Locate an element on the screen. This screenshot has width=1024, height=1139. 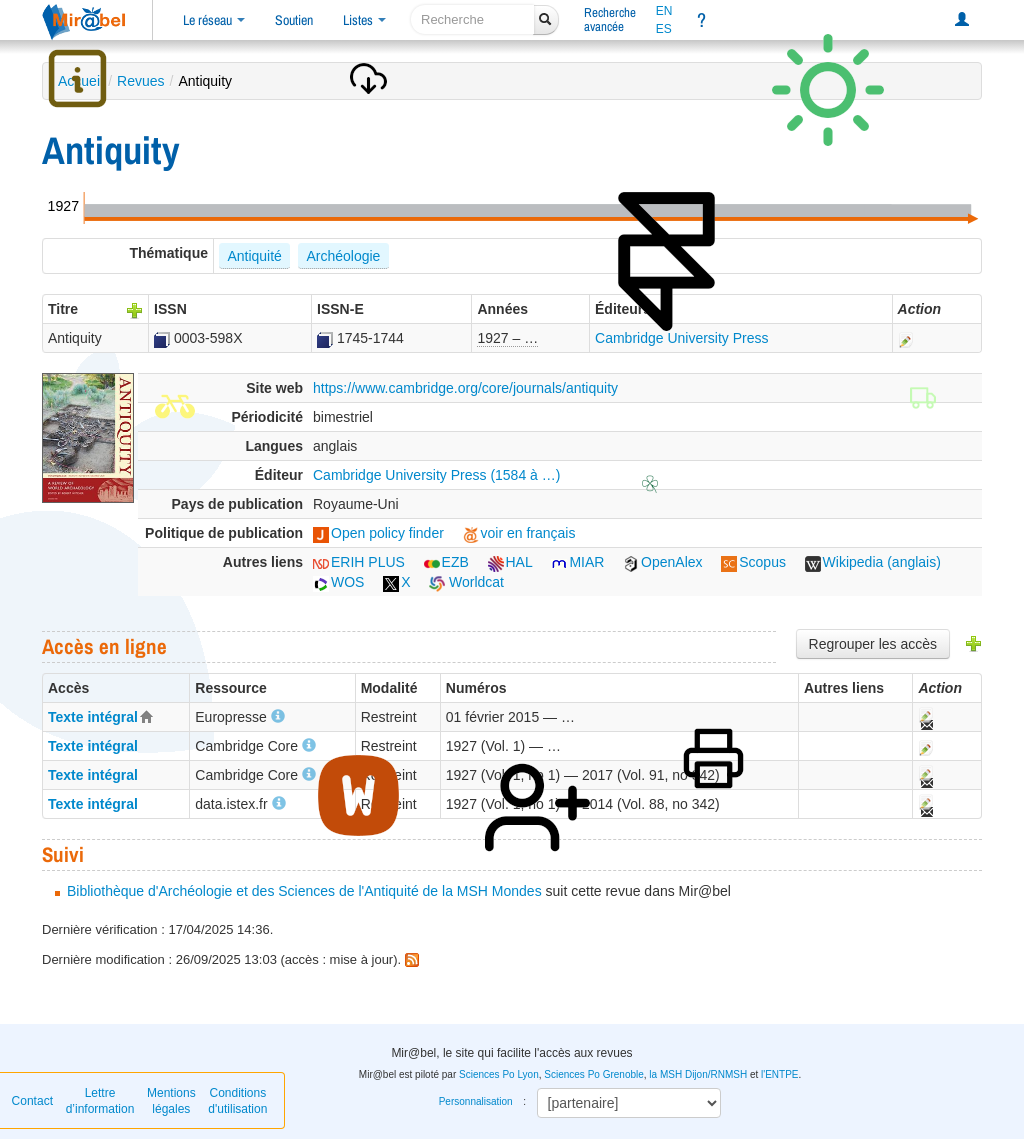
add a new contact or friend is located at coordinates (537, 807).